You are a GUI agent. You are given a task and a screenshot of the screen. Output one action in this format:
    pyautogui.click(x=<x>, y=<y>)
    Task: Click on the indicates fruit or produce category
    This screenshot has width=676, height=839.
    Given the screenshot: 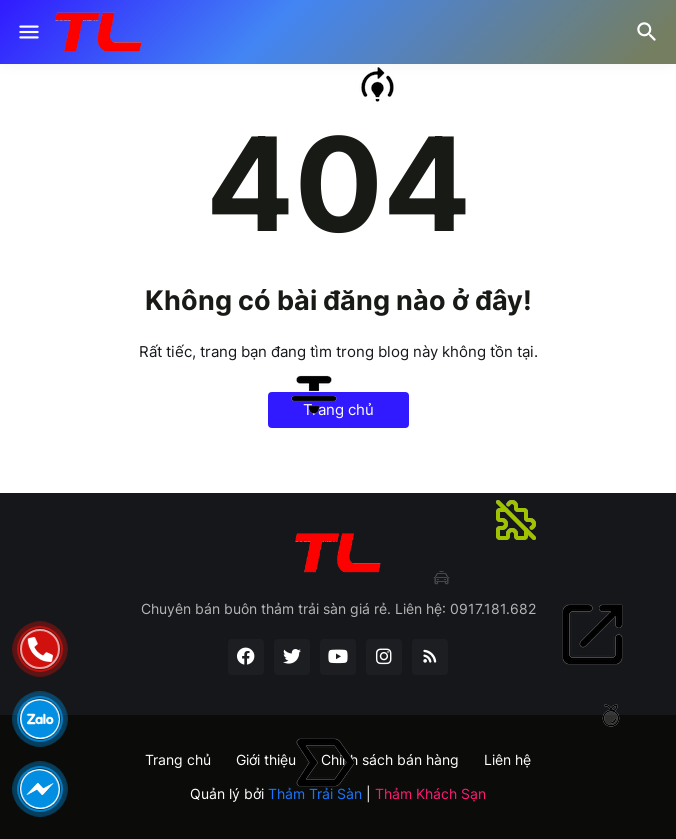 What is the action you would take?
    pyautogui.click(x=611, y=716)
    